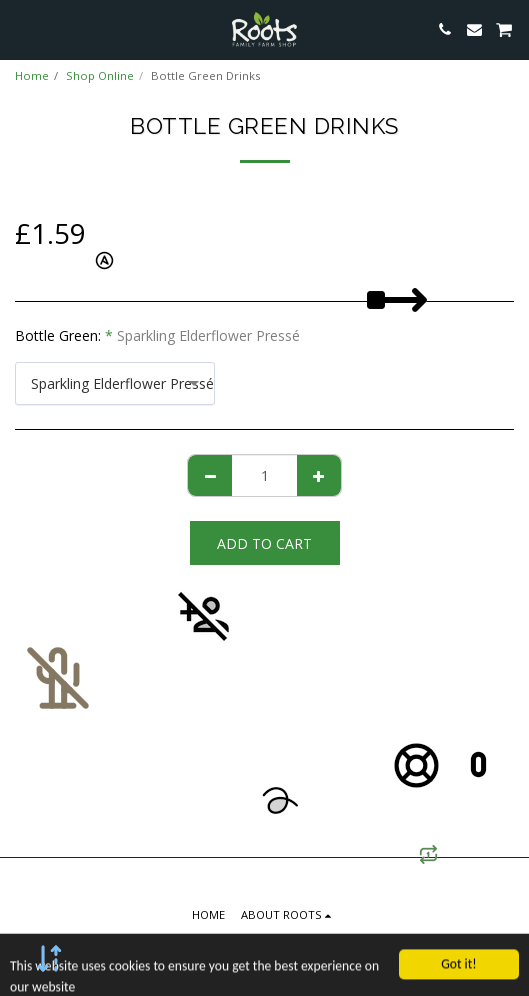  Describe the element at coordinates (204, 614) in the screenshot. I see `indicates adding contacts is disabled` at that location.